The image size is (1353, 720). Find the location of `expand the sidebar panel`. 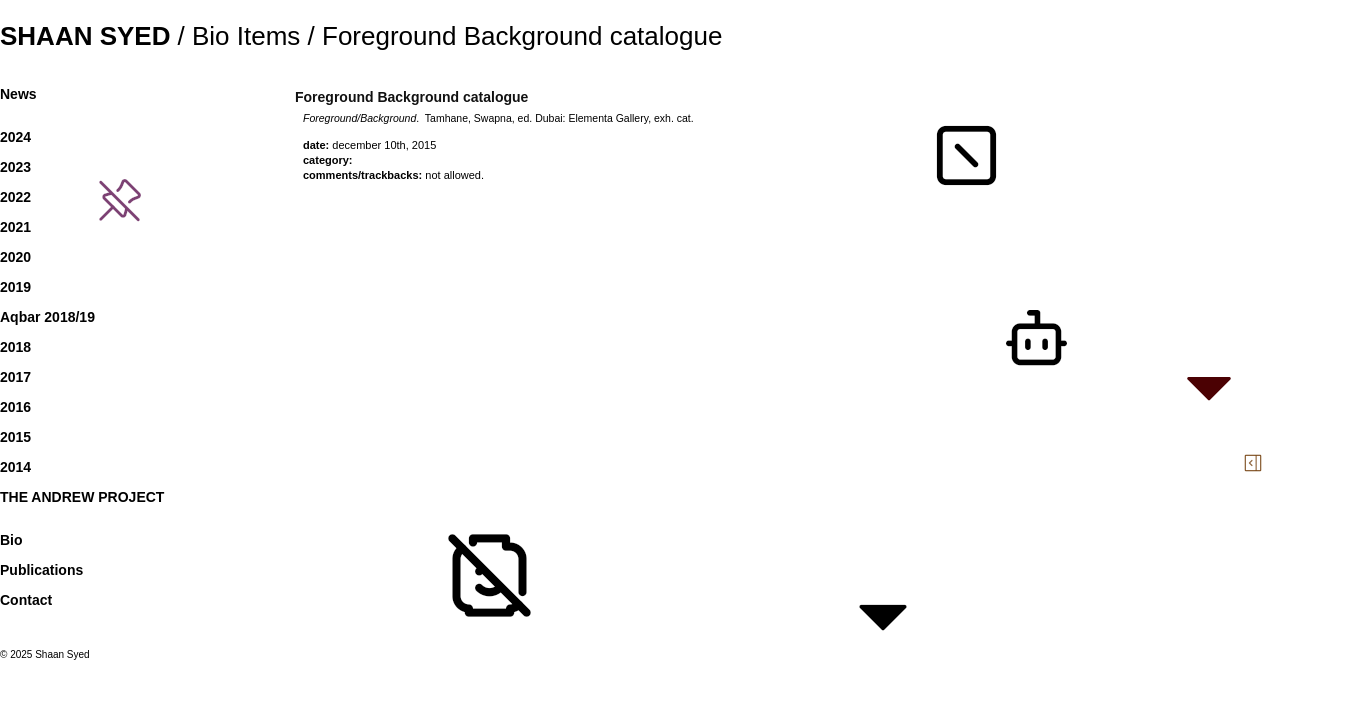

expand the sidebar panel is located at coordinates (1253, 463).